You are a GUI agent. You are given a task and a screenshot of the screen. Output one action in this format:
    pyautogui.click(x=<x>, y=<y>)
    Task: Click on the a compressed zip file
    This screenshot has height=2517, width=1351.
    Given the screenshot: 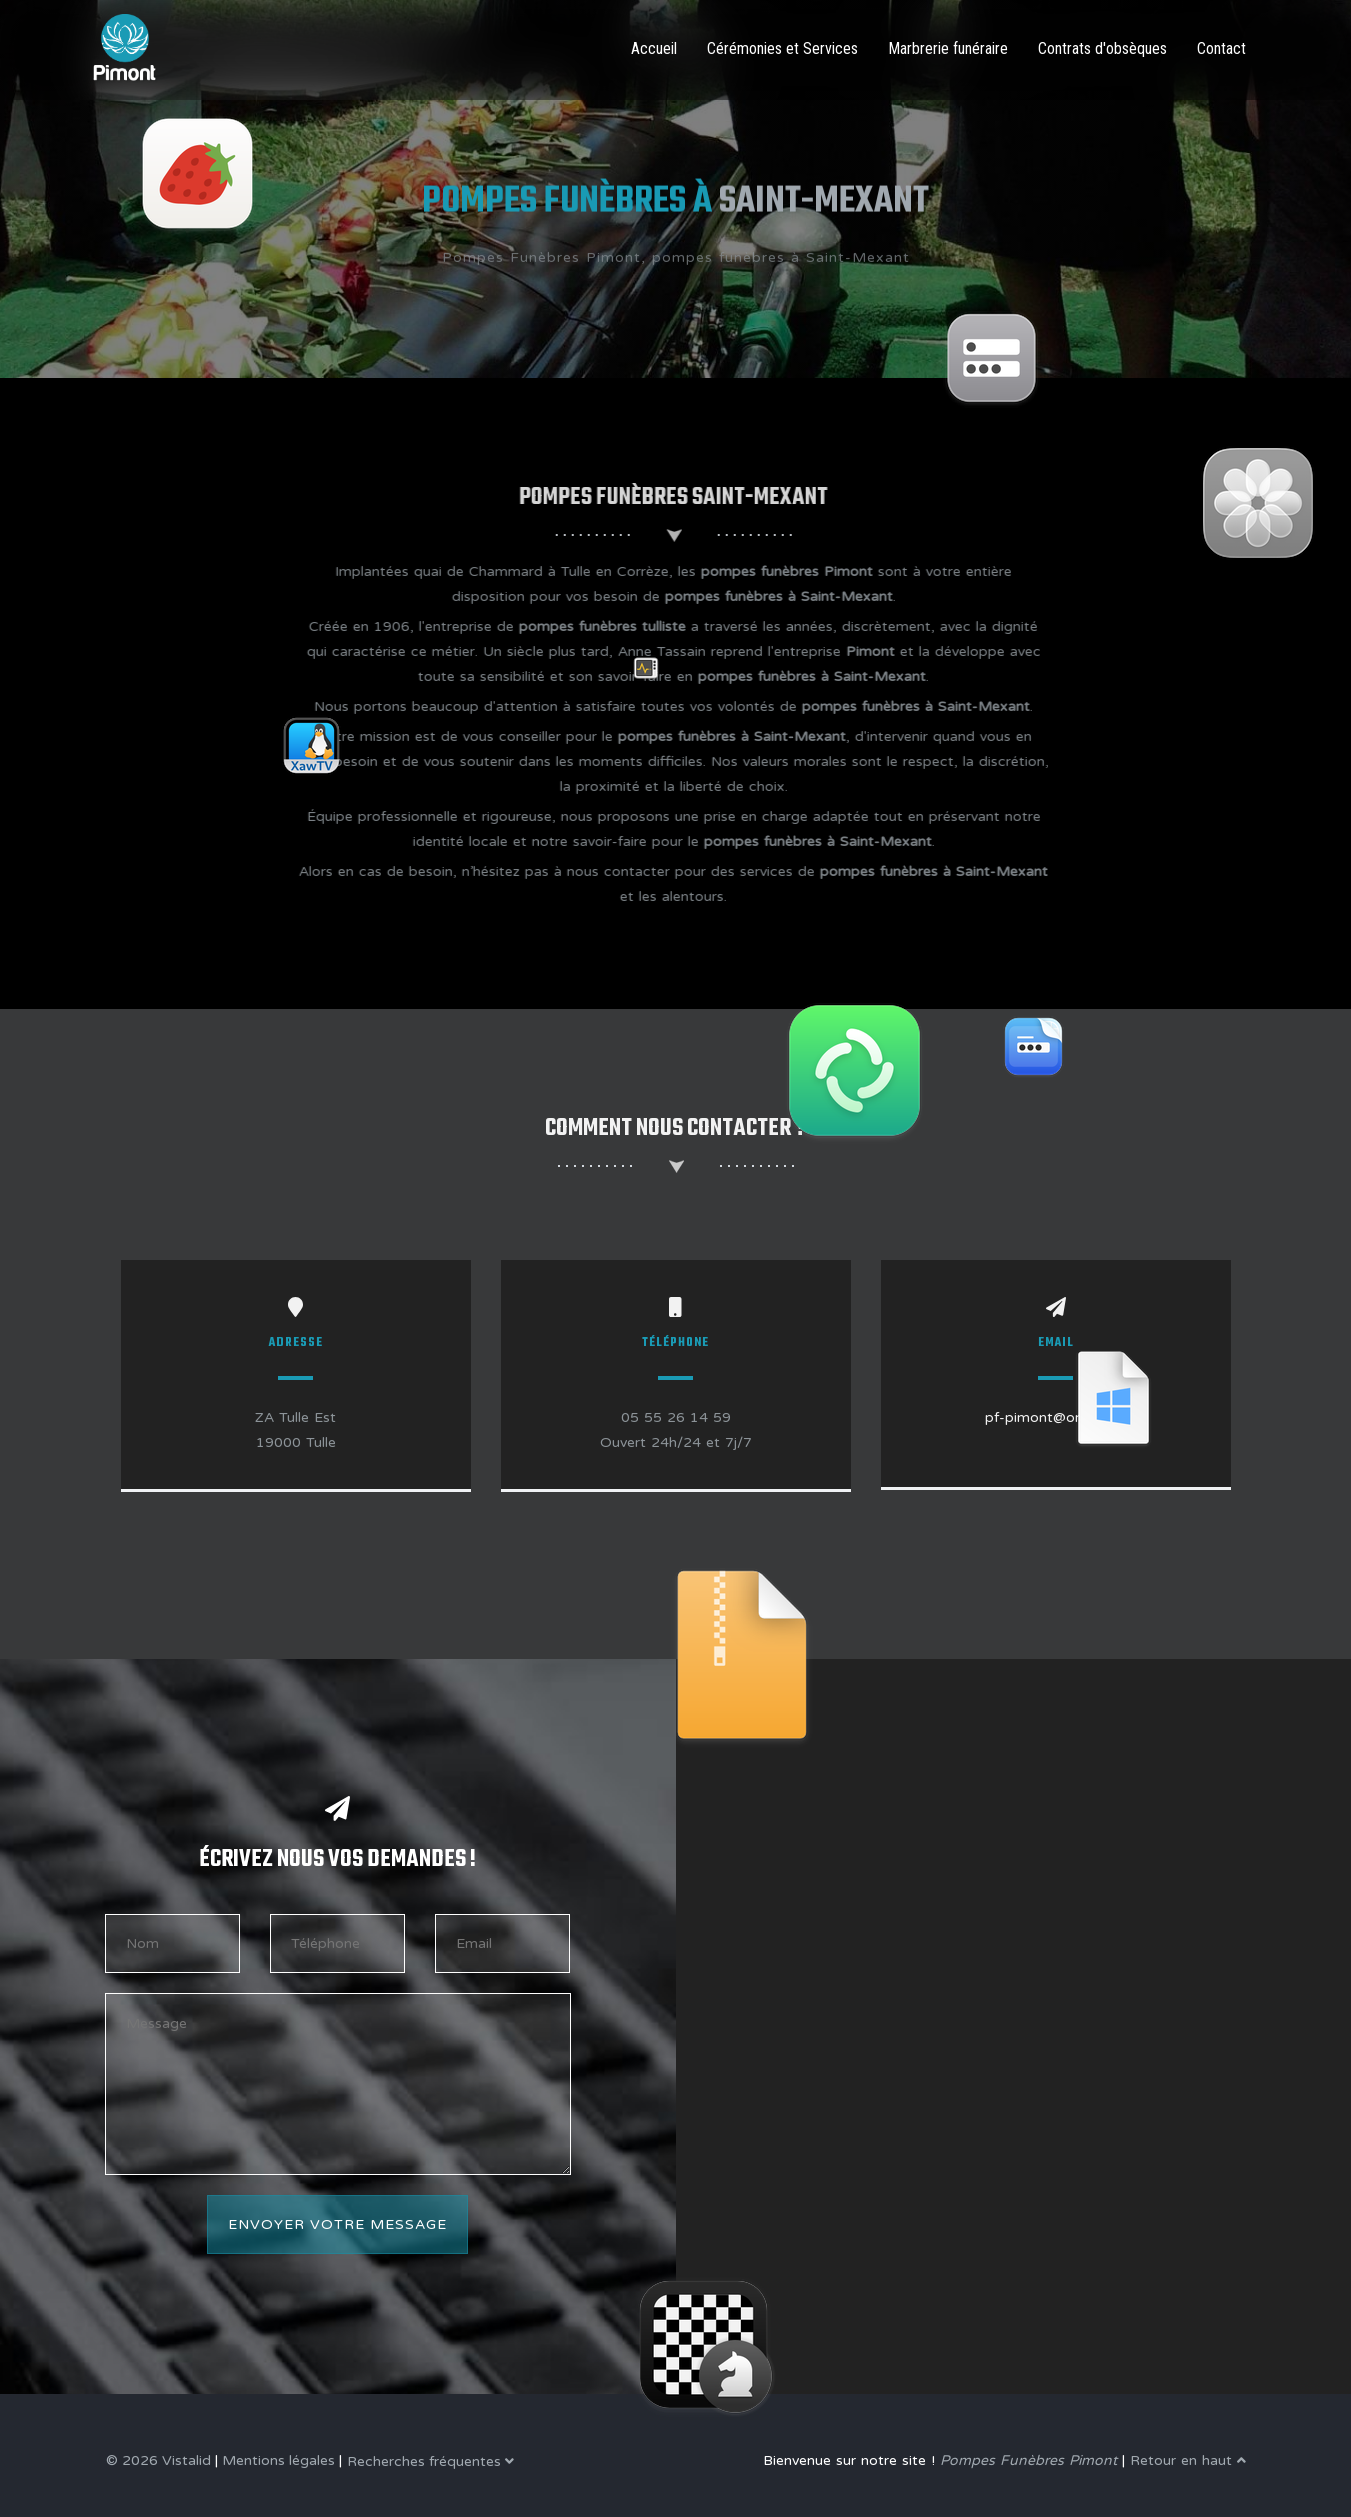 What is the action you would take?
    pyautogui.click(x=742, y=1658)
    